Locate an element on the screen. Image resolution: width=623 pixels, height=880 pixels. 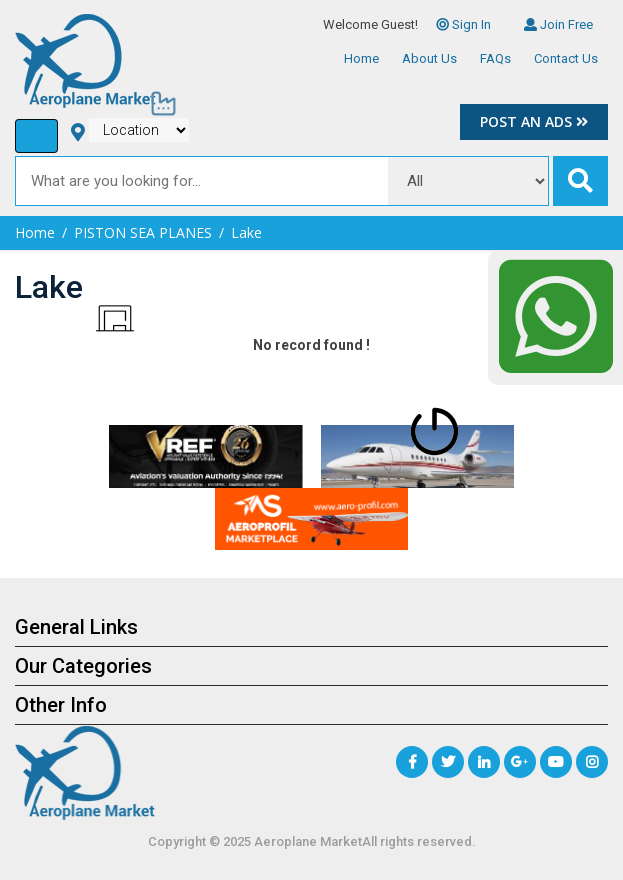
link to gravatar profile settings is located at coordinates (434, 431).